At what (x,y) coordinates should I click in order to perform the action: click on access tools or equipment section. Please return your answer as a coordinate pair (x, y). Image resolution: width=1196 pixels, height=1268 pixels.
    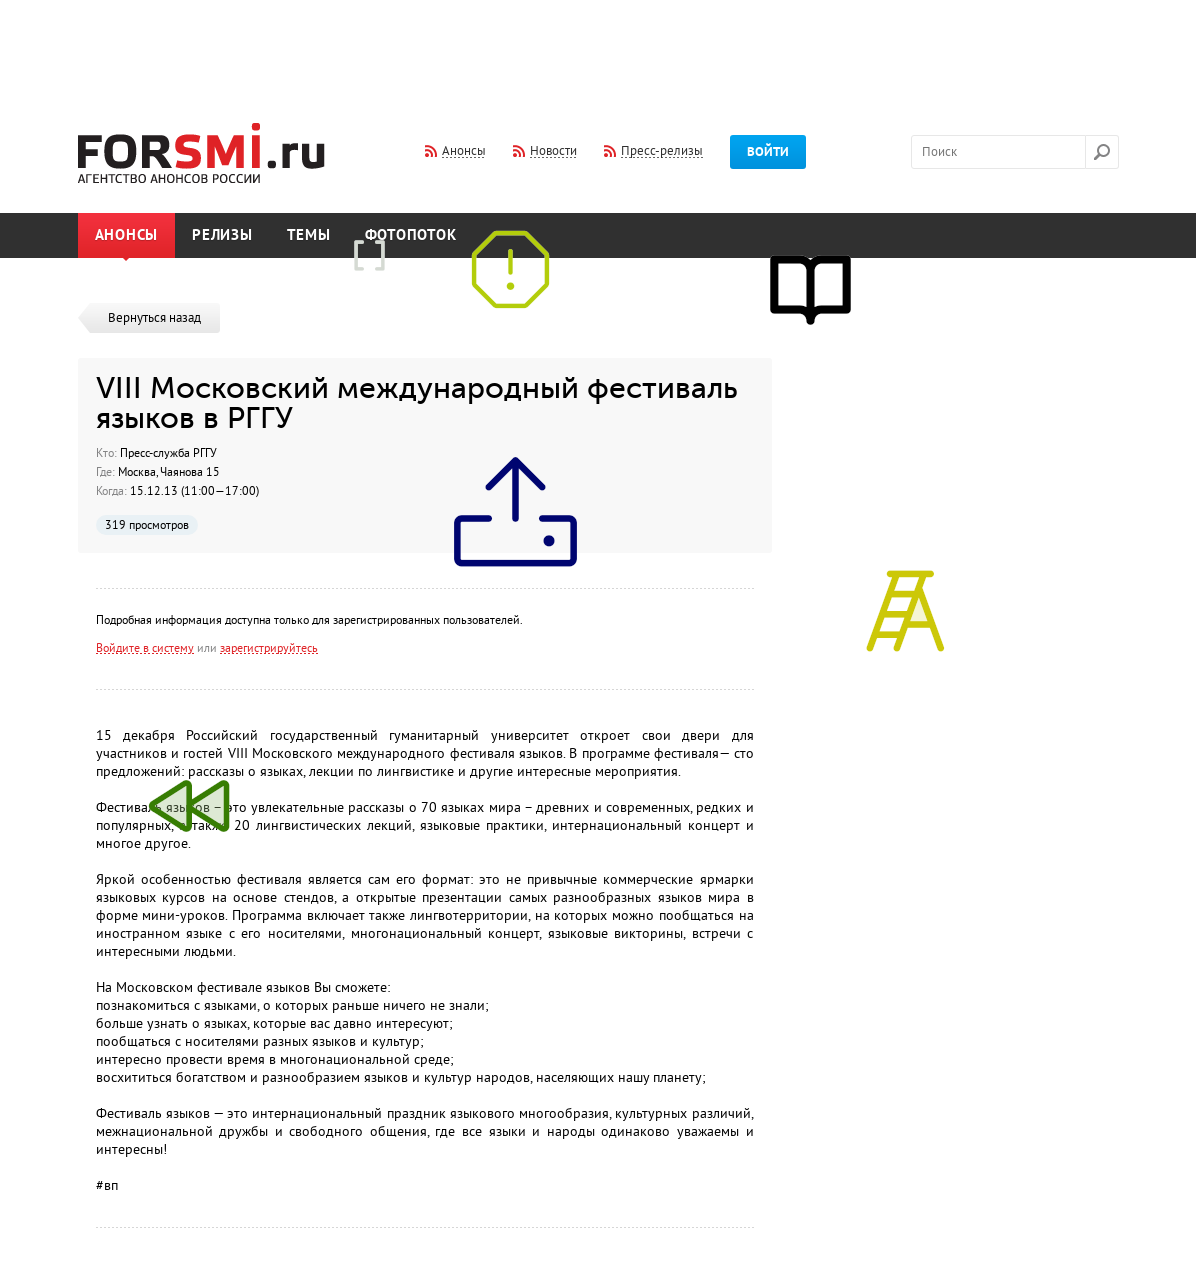
    Looking at the image, I should click on (907, 611).